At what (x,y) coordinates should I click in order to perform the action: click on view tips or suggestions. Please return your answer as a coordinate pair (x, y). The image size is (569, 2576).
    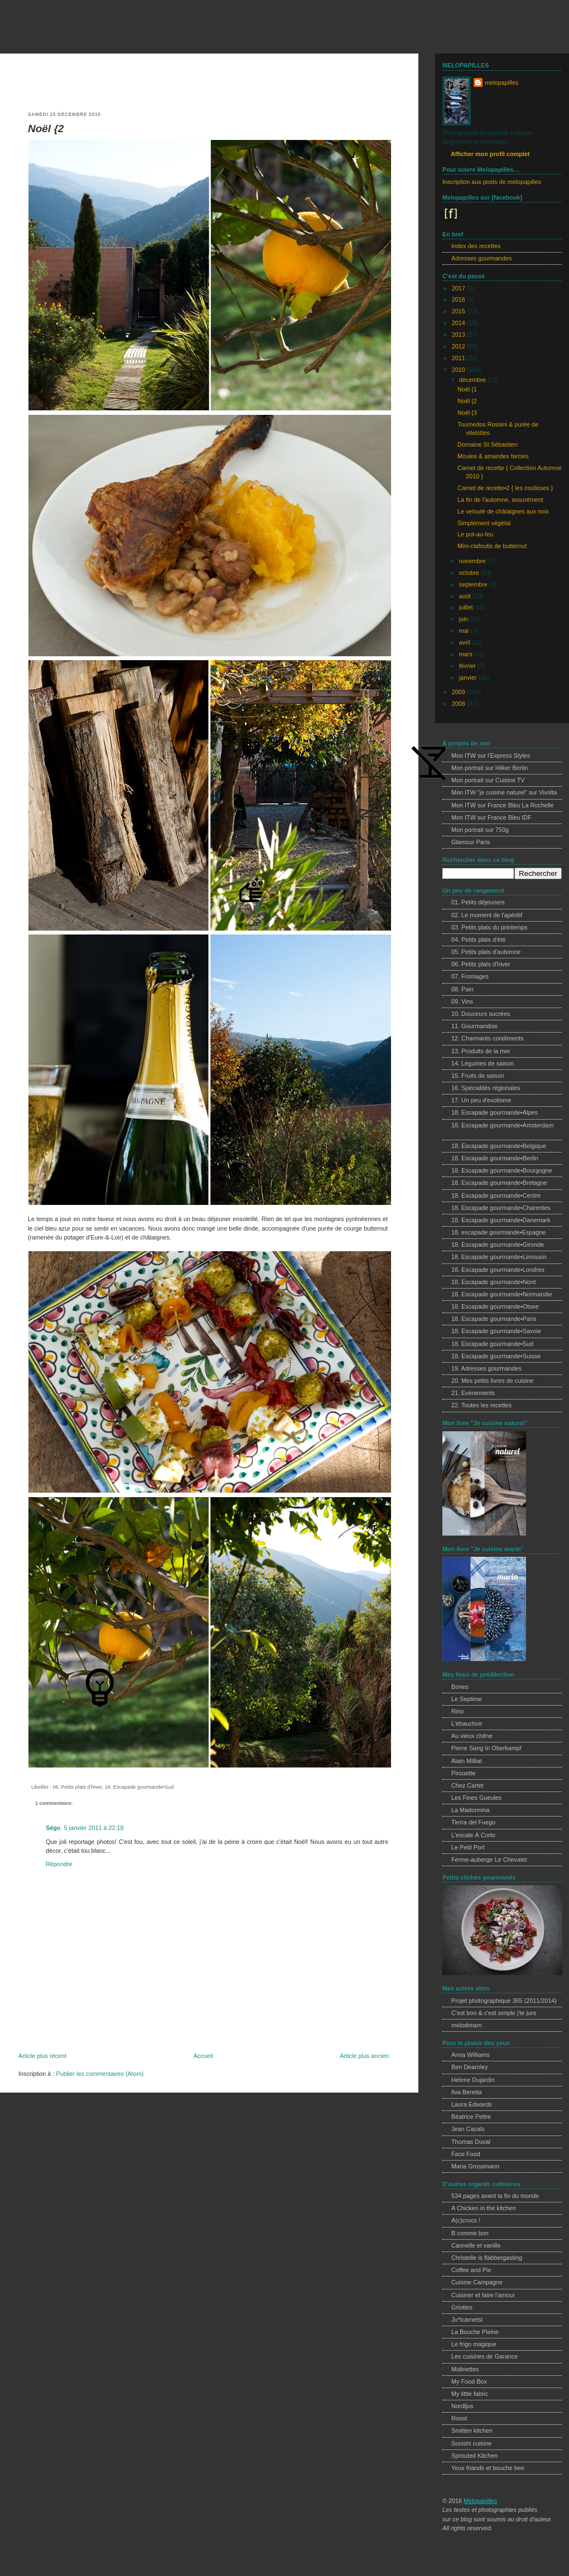
    Looking at the image, I should click on (100, 1687).